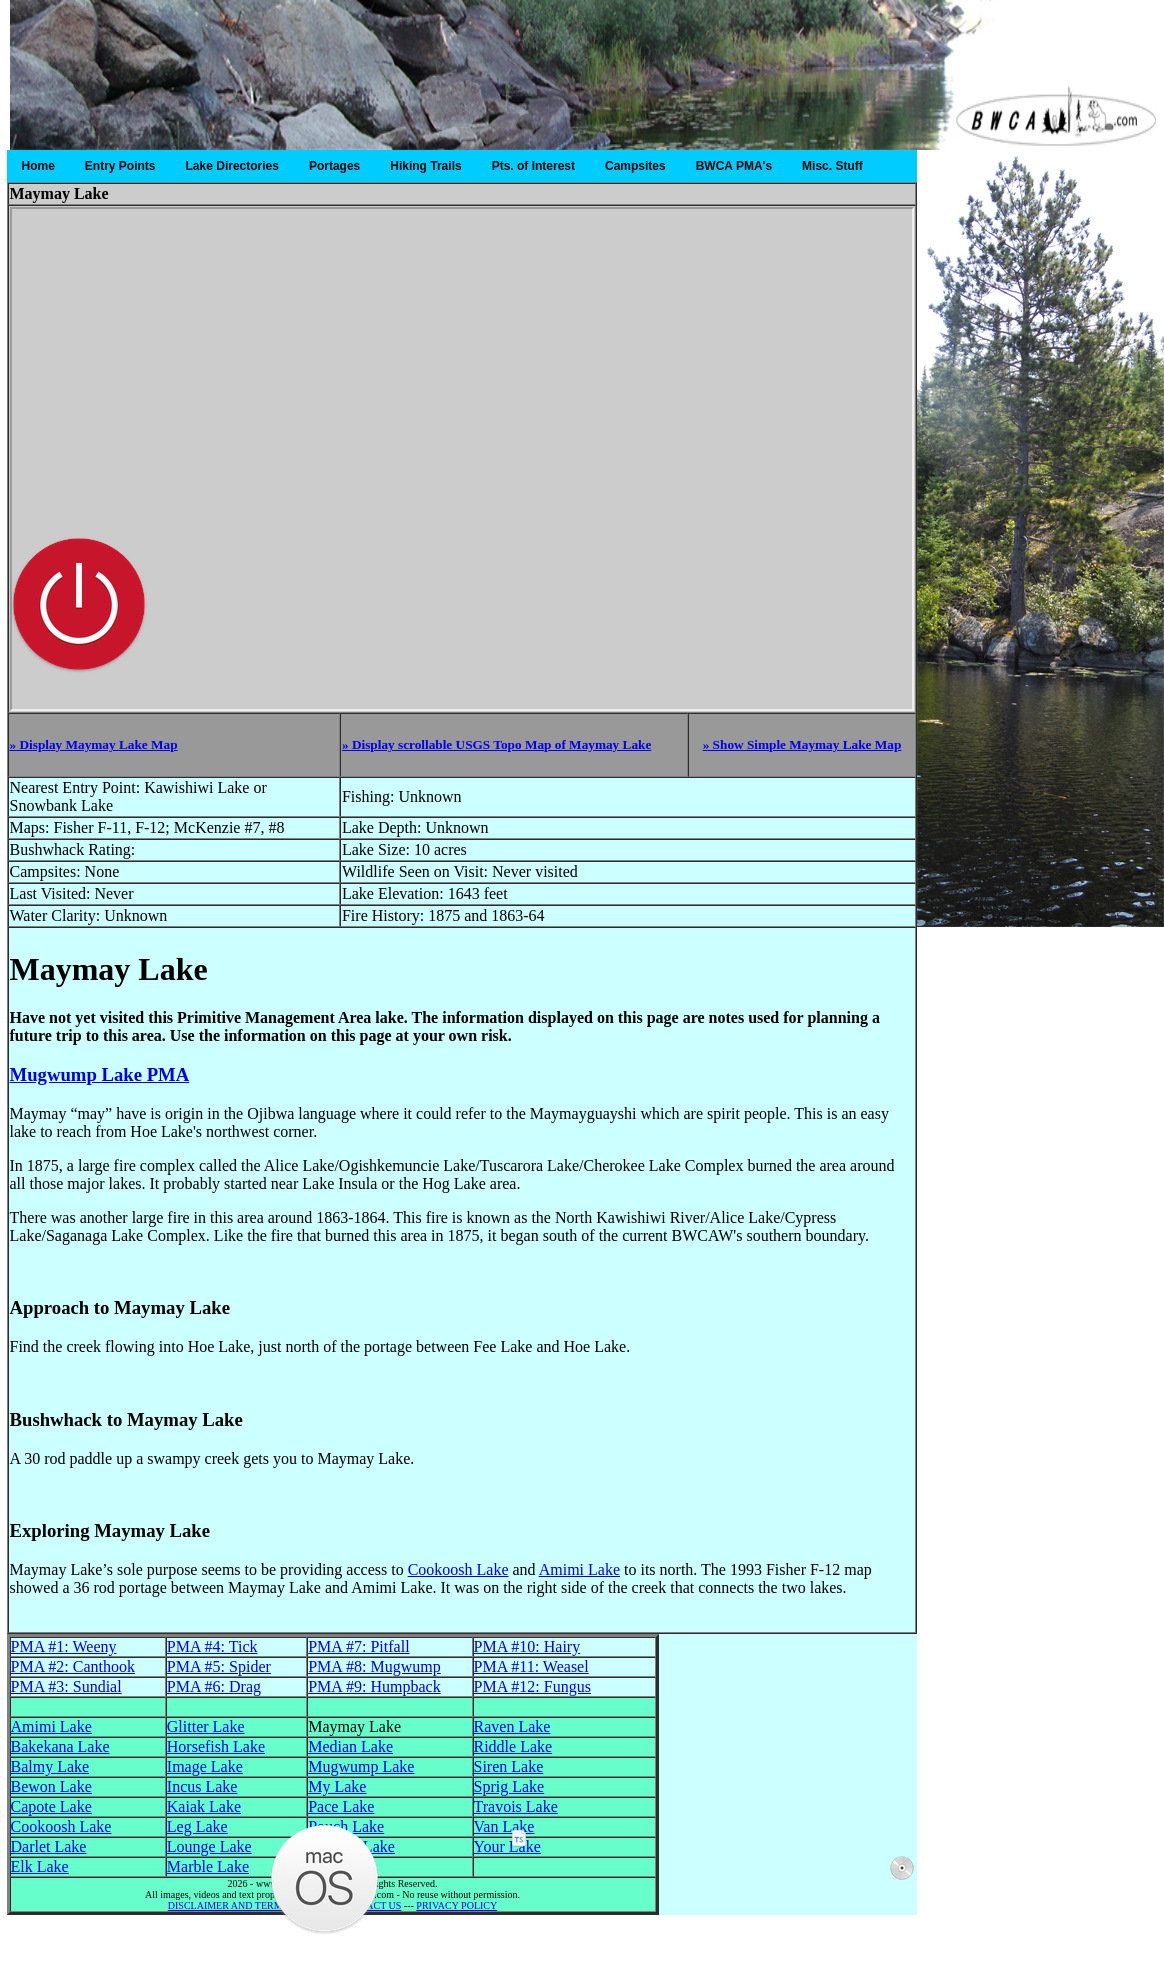  Describe the element at coordinates (902, 1868) in the screenshot. I see `indicates a DVD-RAM disc device` at that location.